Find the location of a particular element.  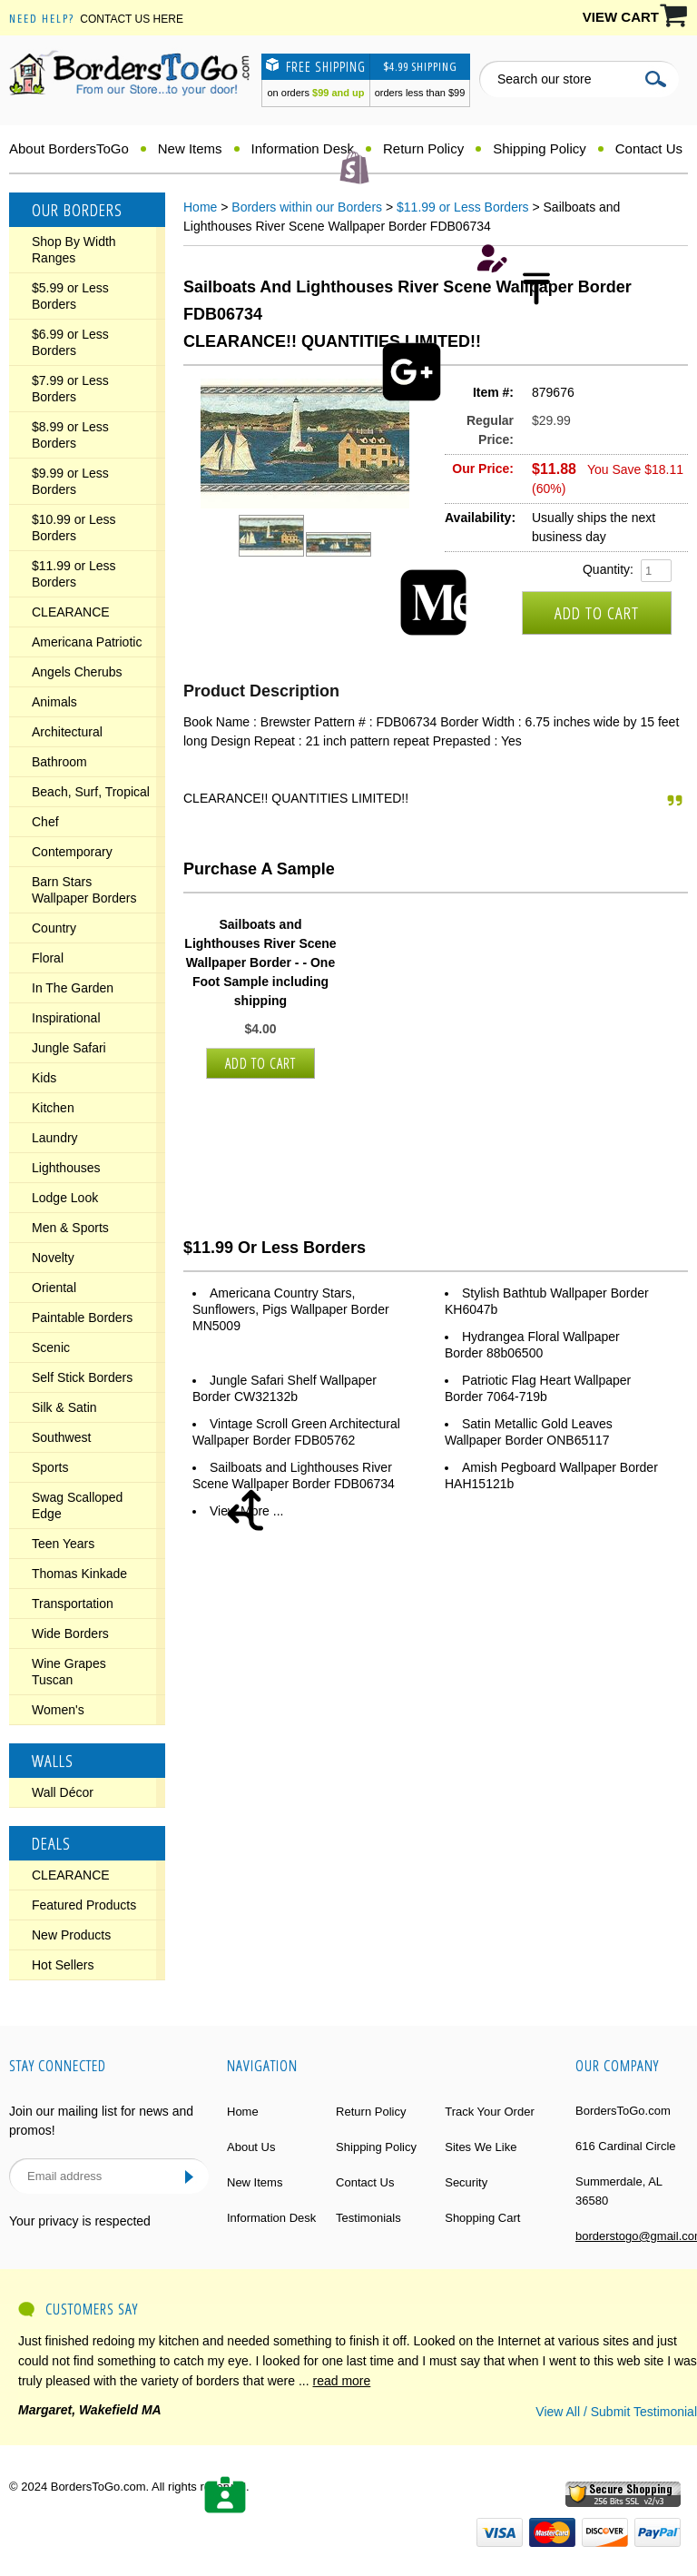

insert a block quote is located at coordinates (674, 800).